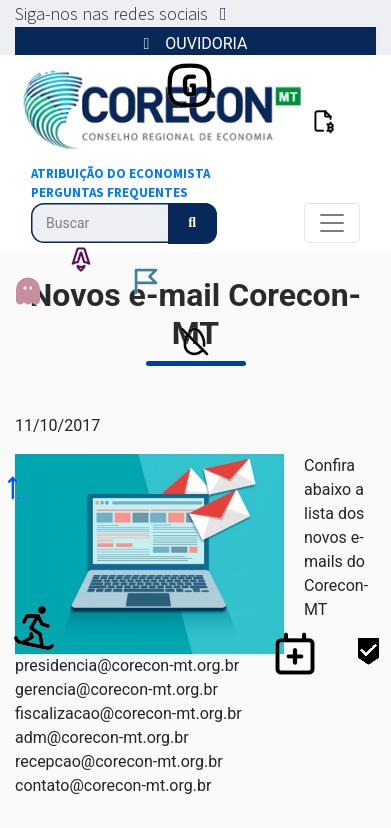 The width and height of the screenshot is (391, 828). I want to click on mark location as visited, so click(368, 651).